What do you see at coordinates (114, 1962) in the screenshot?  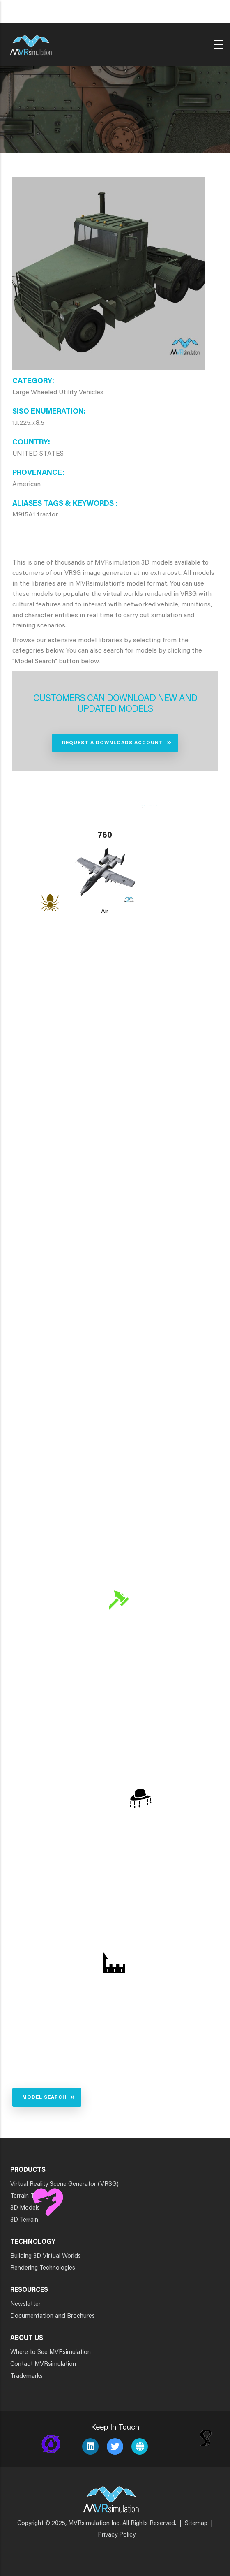 I see `view castle or fortress in game` at bounding box center [114, 1962].